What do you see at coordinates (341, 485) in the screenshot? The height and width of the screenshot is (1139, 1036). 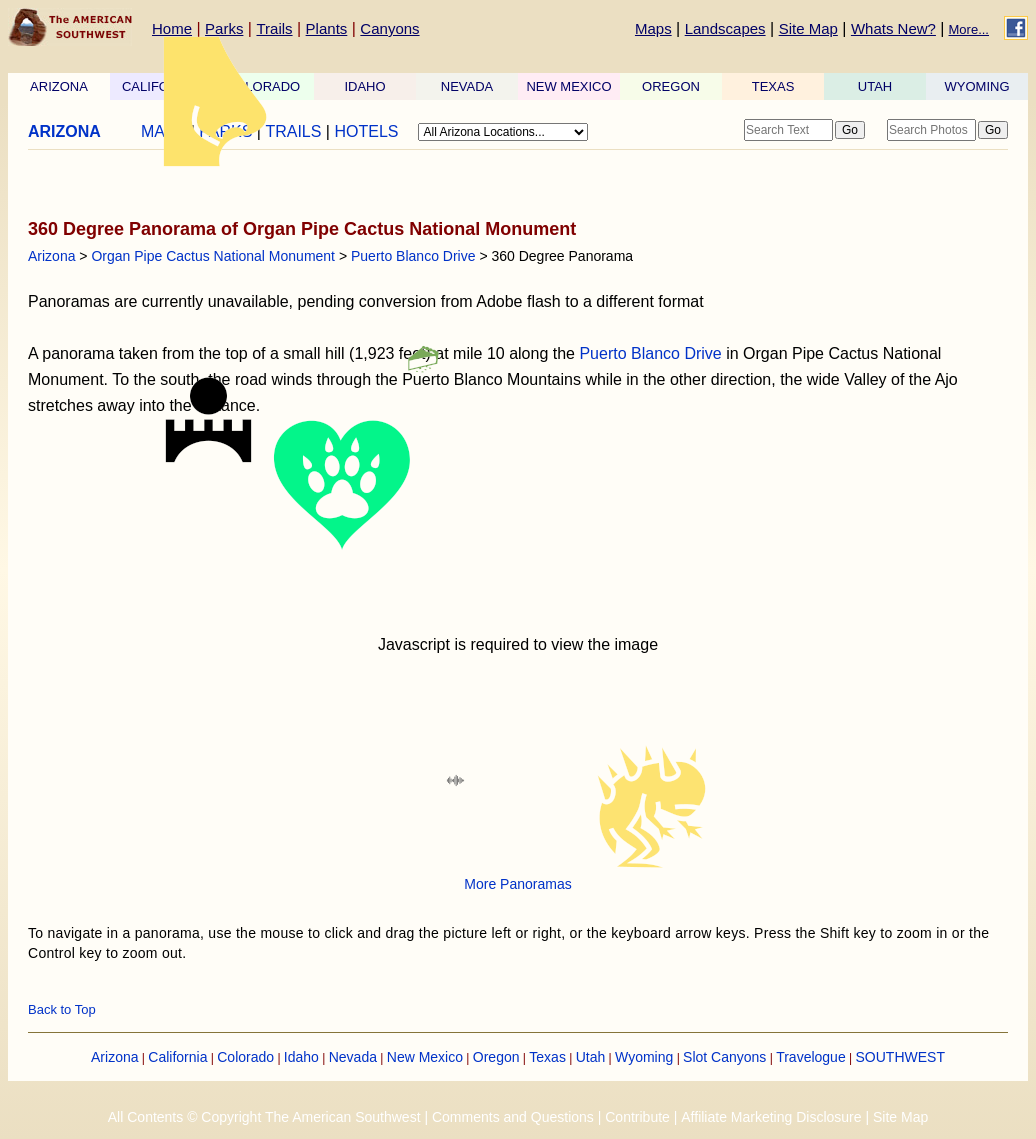 I see `favorite or like a pet-related item` at bounding box center [341, 485].